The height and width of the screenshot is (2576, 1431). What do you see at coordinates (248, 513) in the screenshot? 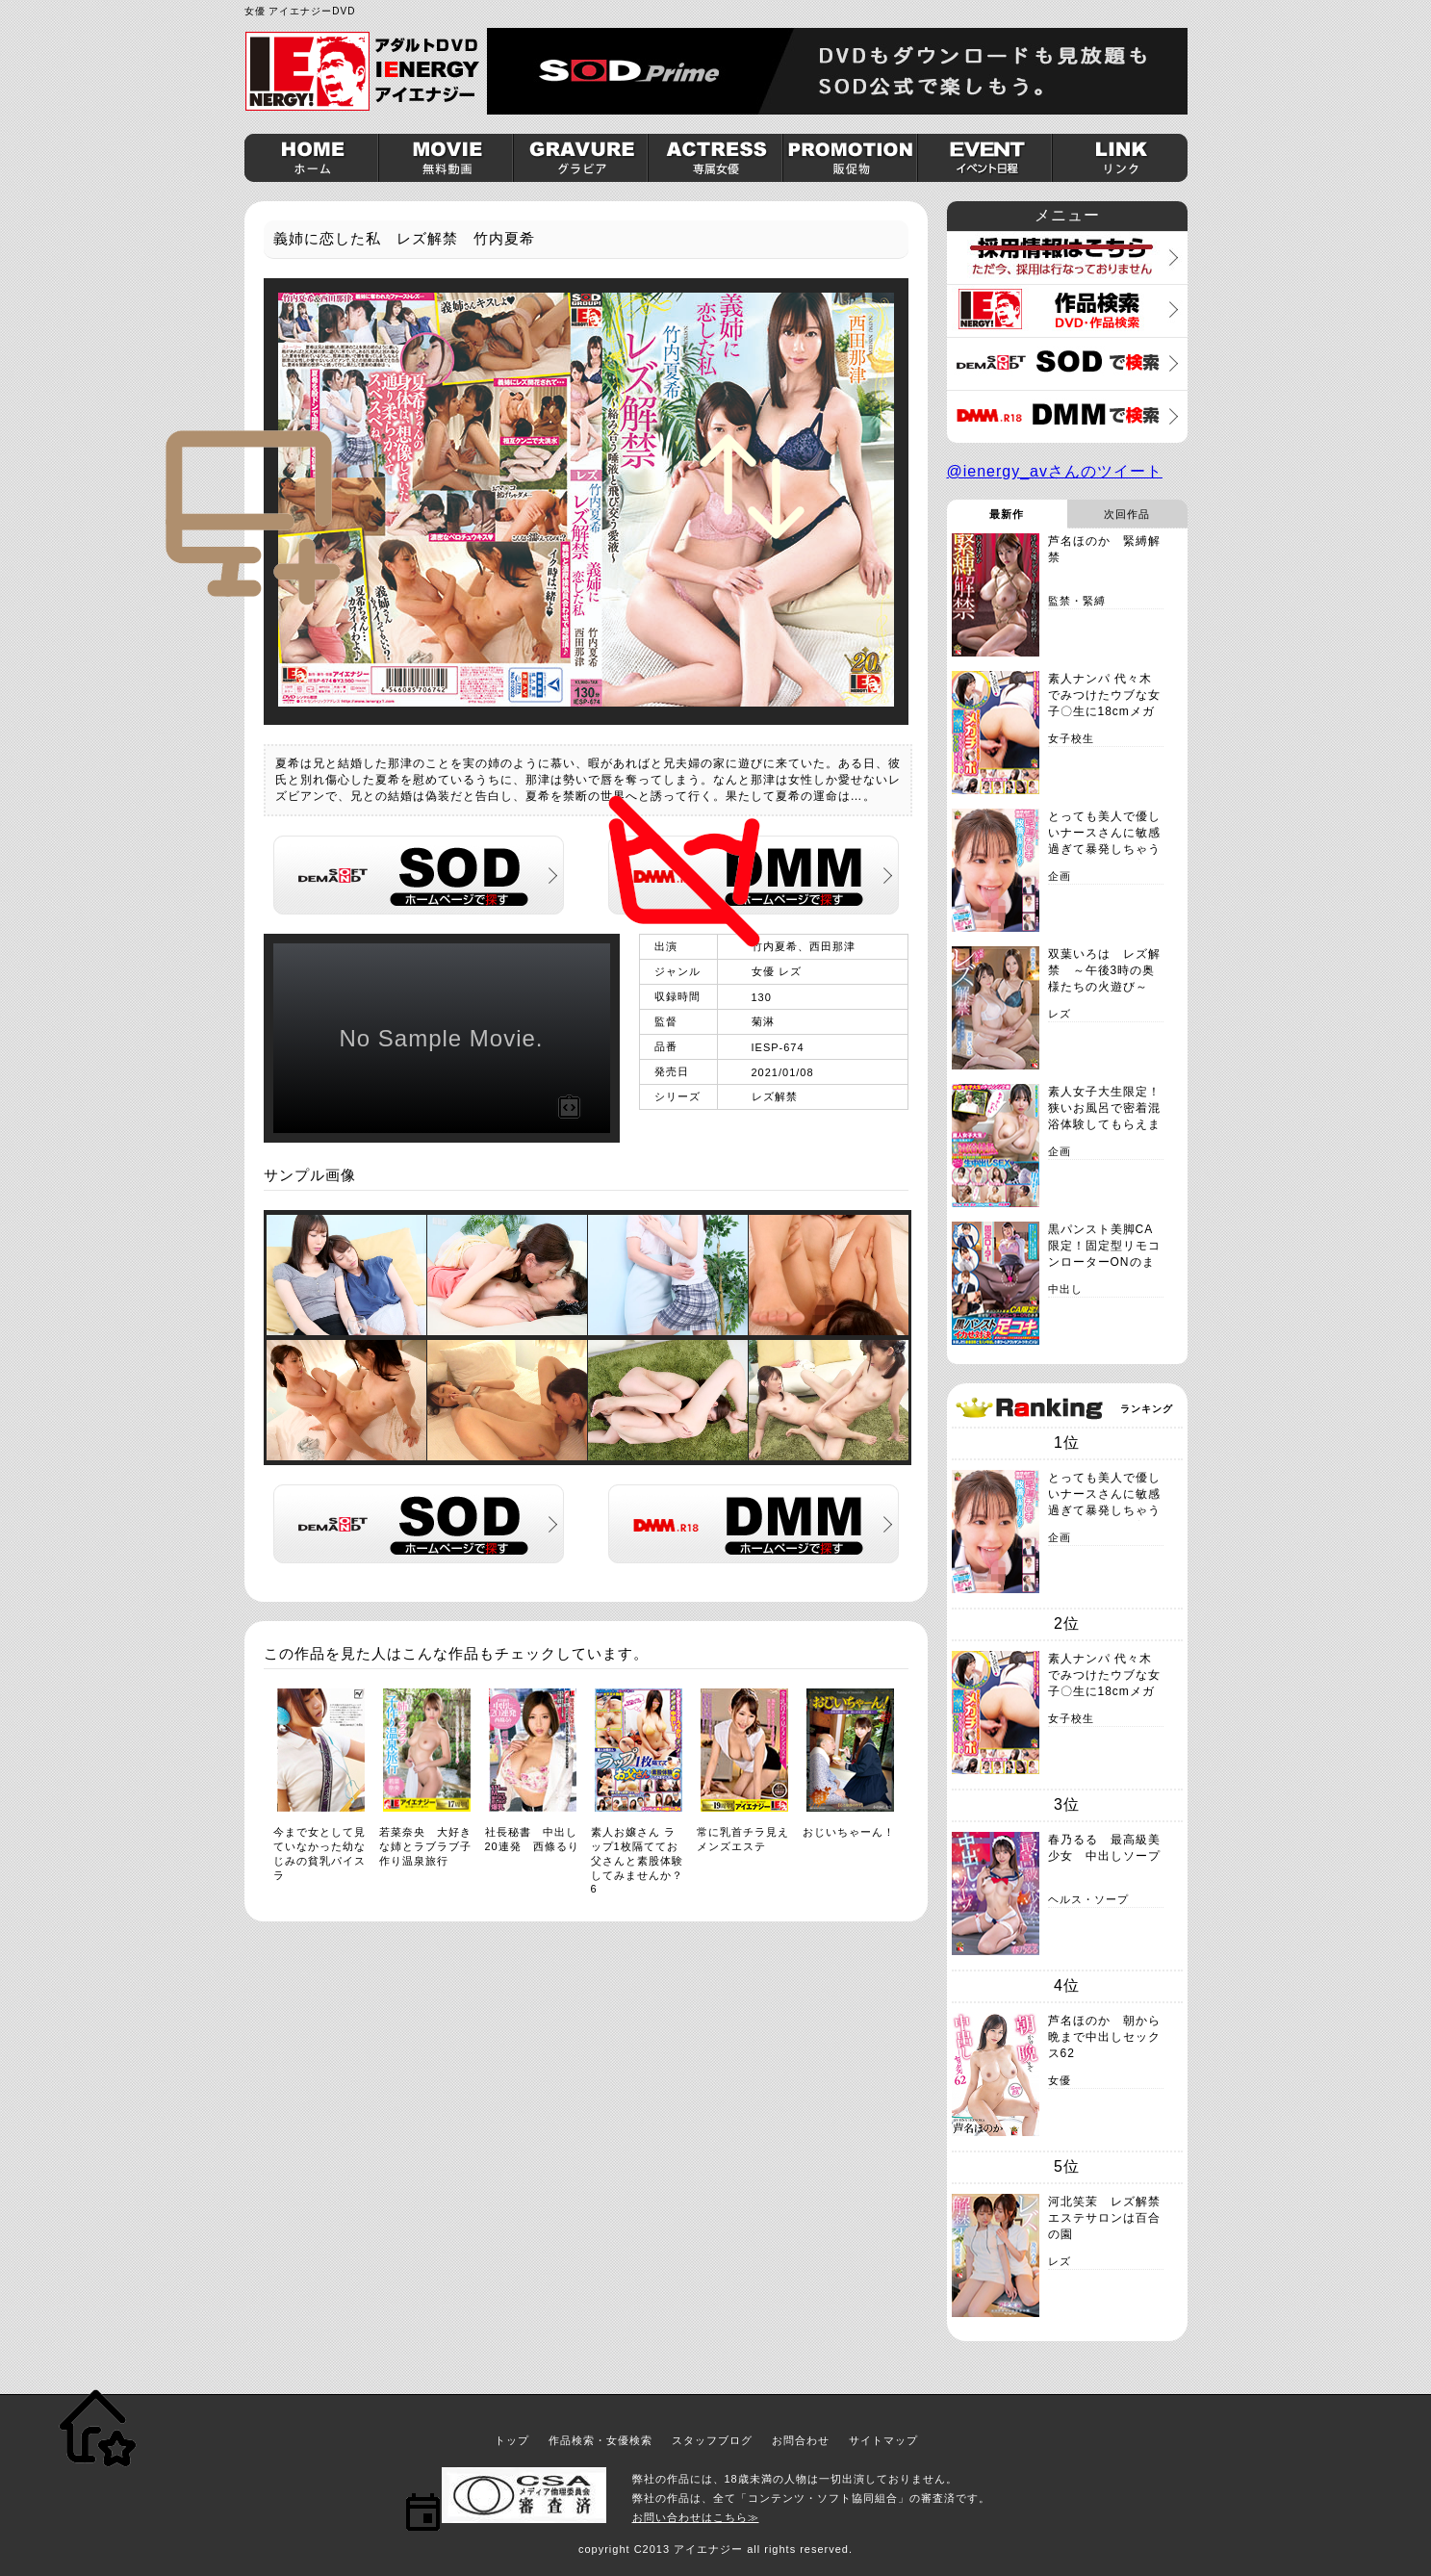
I see `add a new desktop device` at bounding box center [248, 513].